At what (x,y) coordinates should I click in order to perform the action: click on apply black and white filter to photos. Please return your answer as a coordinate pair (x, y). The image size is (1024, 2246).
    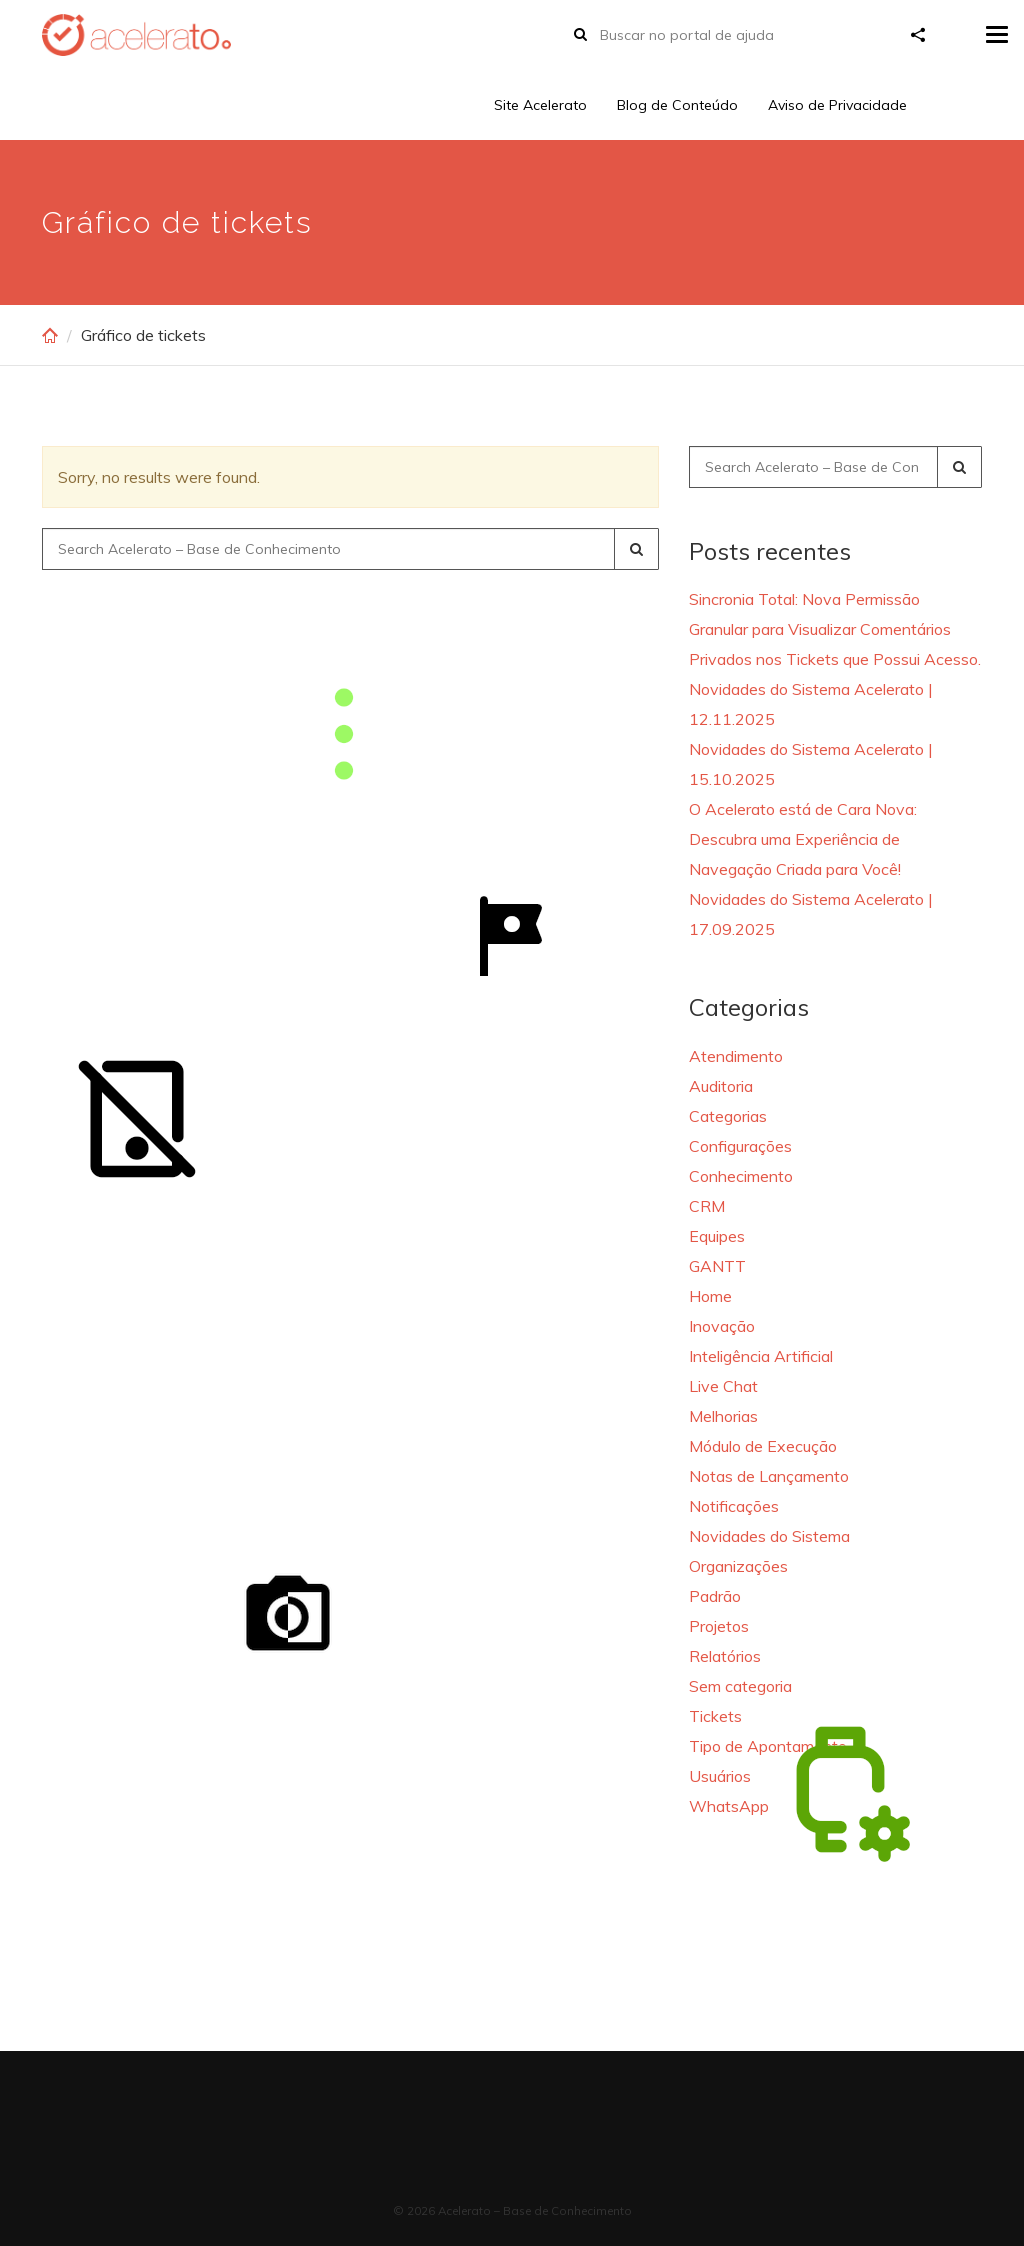
    Looking at the image, I should click on (288, 1613).